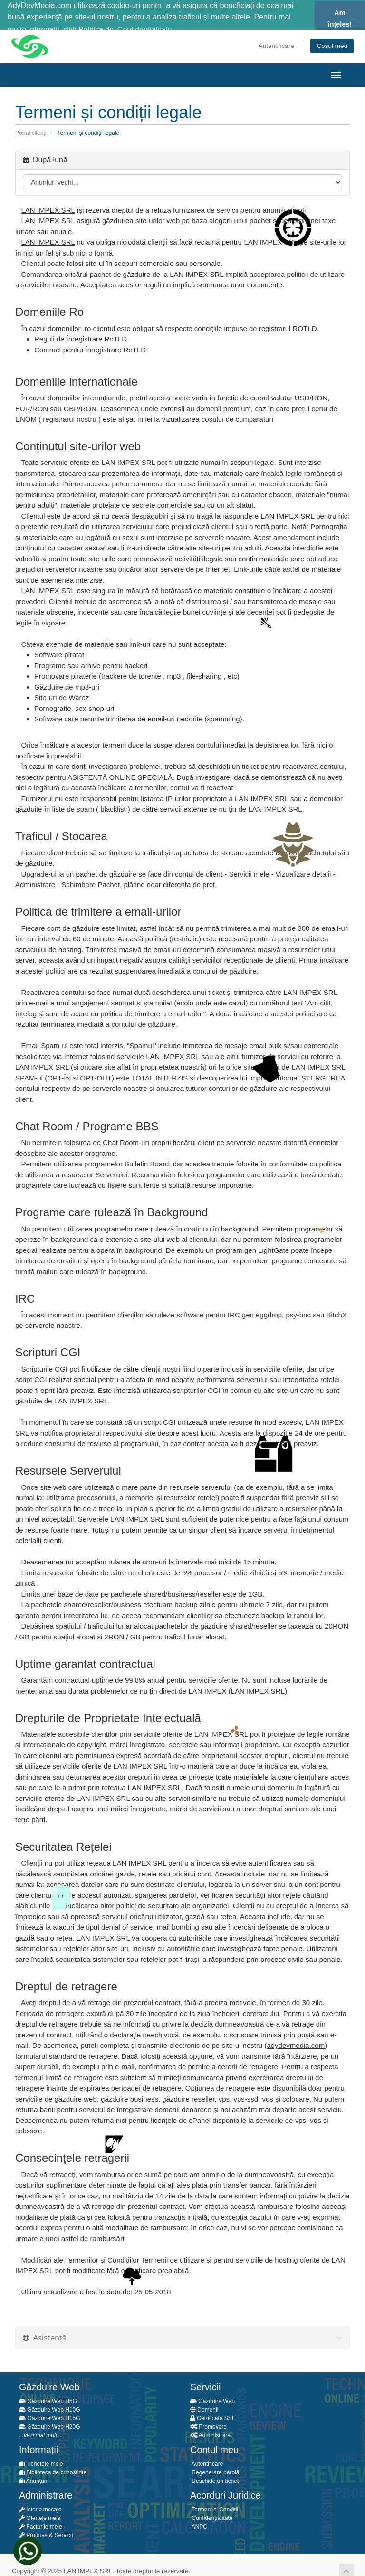 The width and height of the screenshot is (365, 2576). Describe the element at coordinates (293, 227) in the screenshot. I see `aim or target an object in-game` at that location.